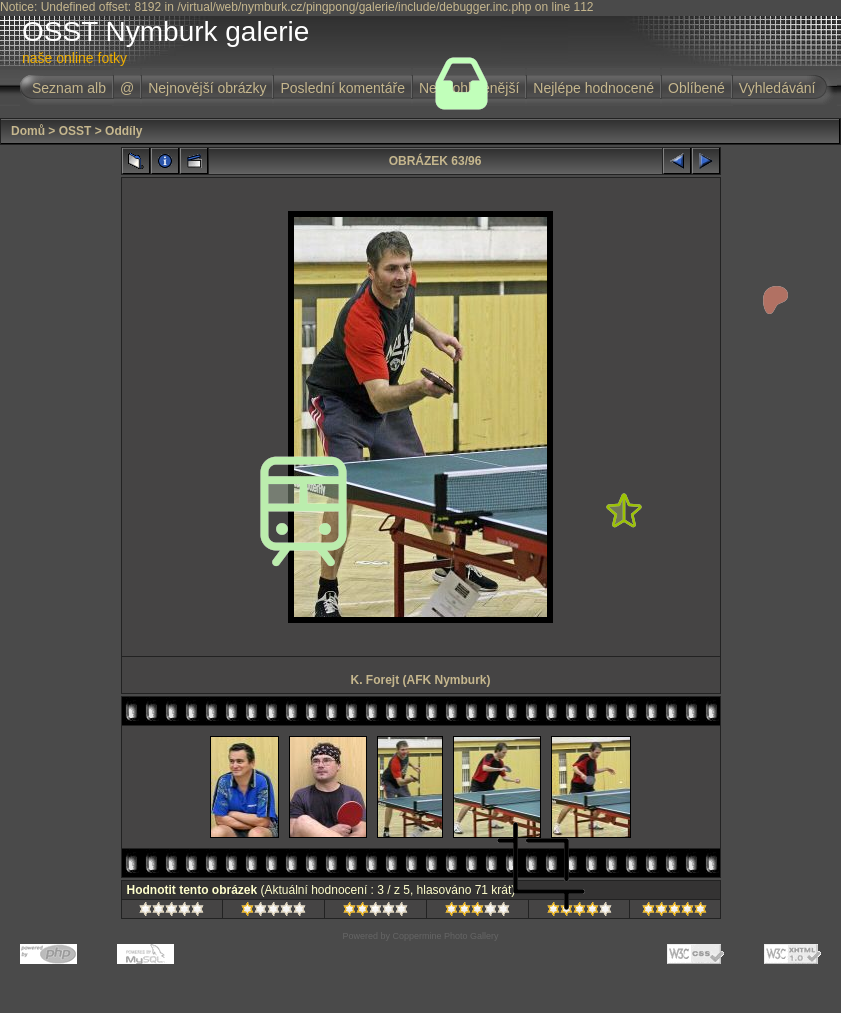 The height and width of the screenshot is (1013, 841). I want to click on crop an image or photo, so click(541, 866).